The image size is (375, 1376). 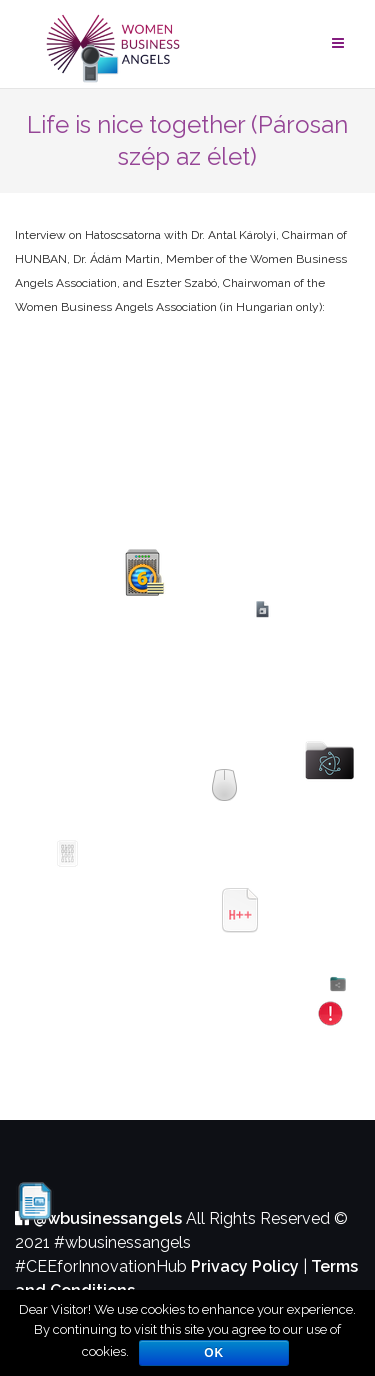 What do you see at coordinates (329, 761) in the screenshot?
I see `open folder containing electron app files` at bounding box center [329, 761].